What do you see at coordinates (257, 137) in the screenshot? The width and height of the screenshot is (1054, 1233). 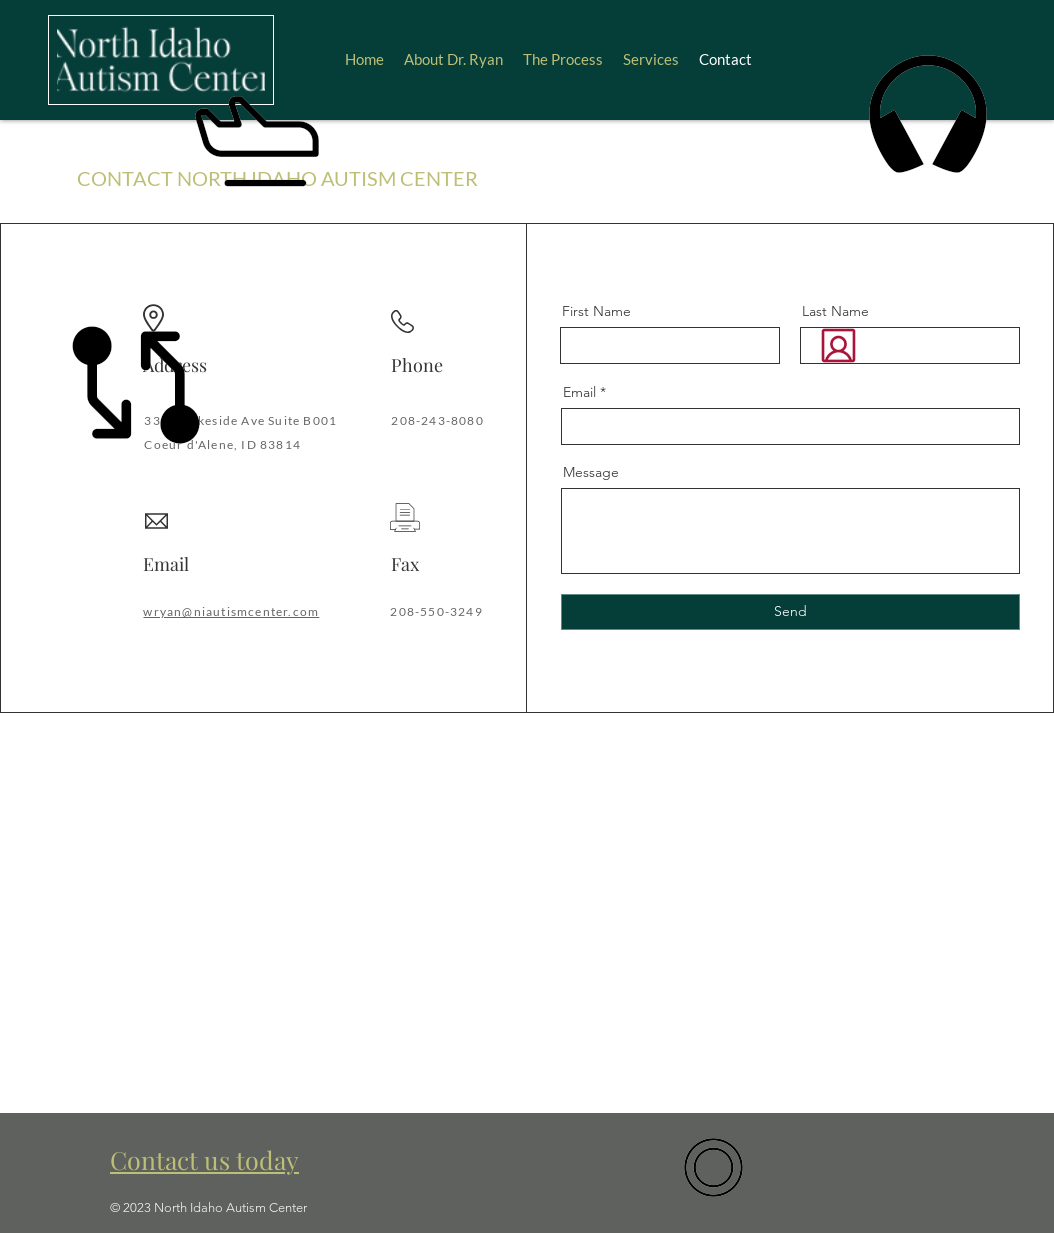 I see `indicates flight mode is active` at bounding box center [257, 137].